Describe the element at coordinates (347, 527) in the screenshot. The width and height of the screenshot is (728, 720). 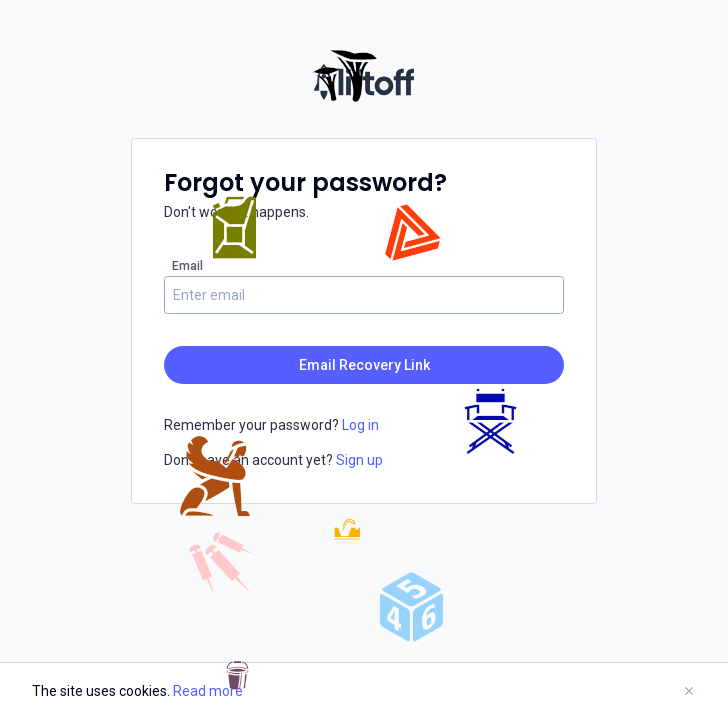
I see `launch trench assault game mode` at that location.